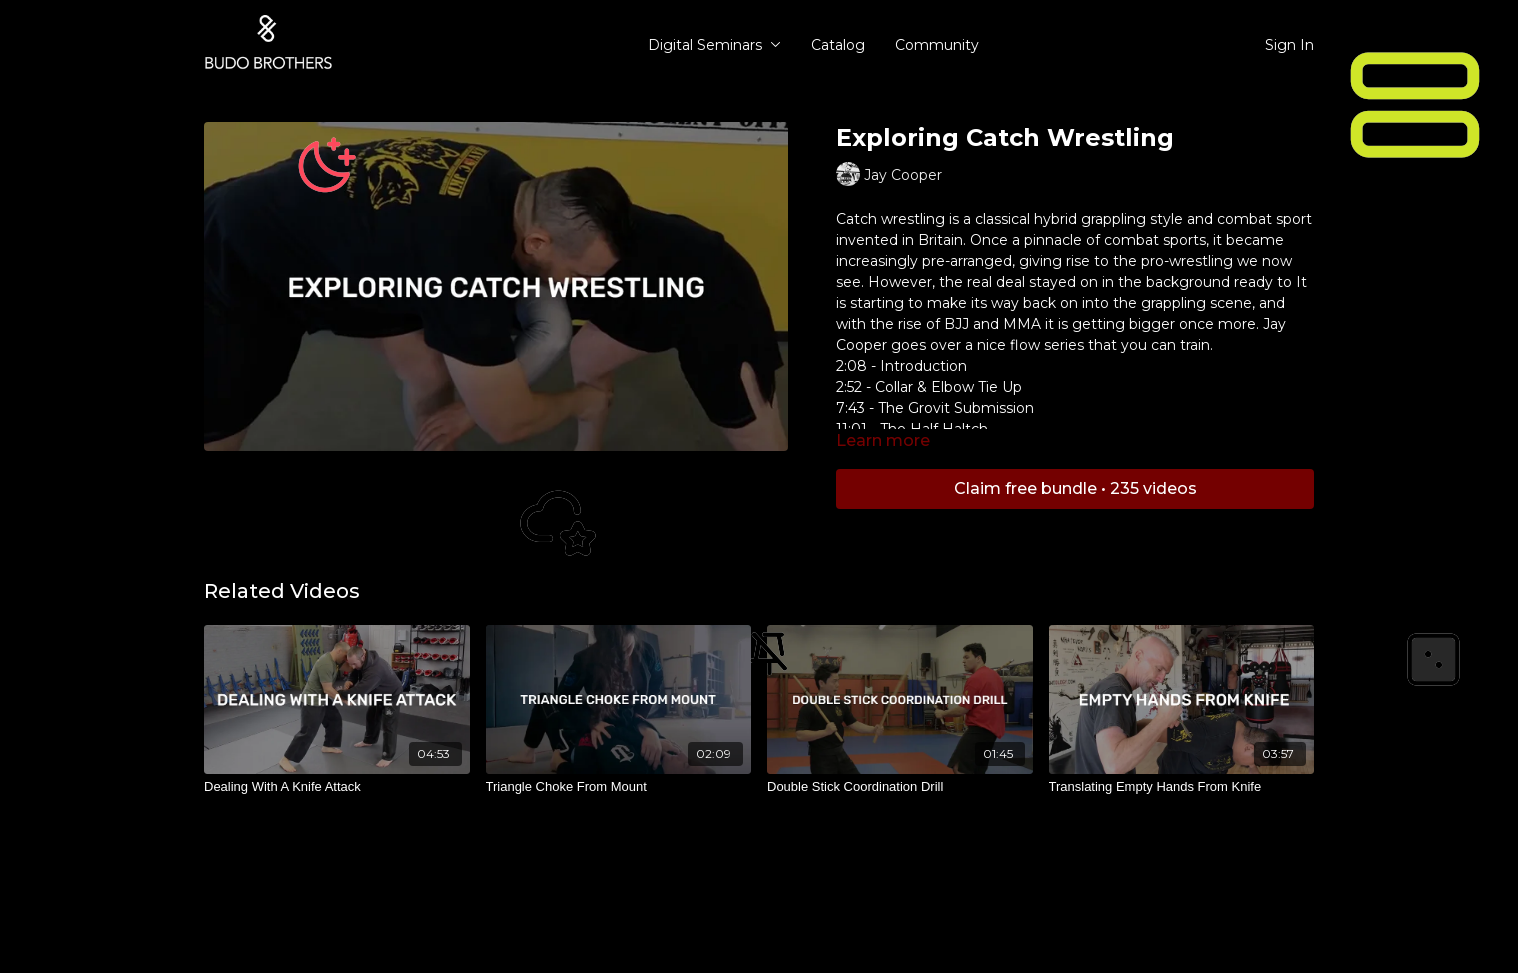 The width and height of the screenshot is (1518, 973). I want to click on enable dark mode or night theme, so click(325, 166).